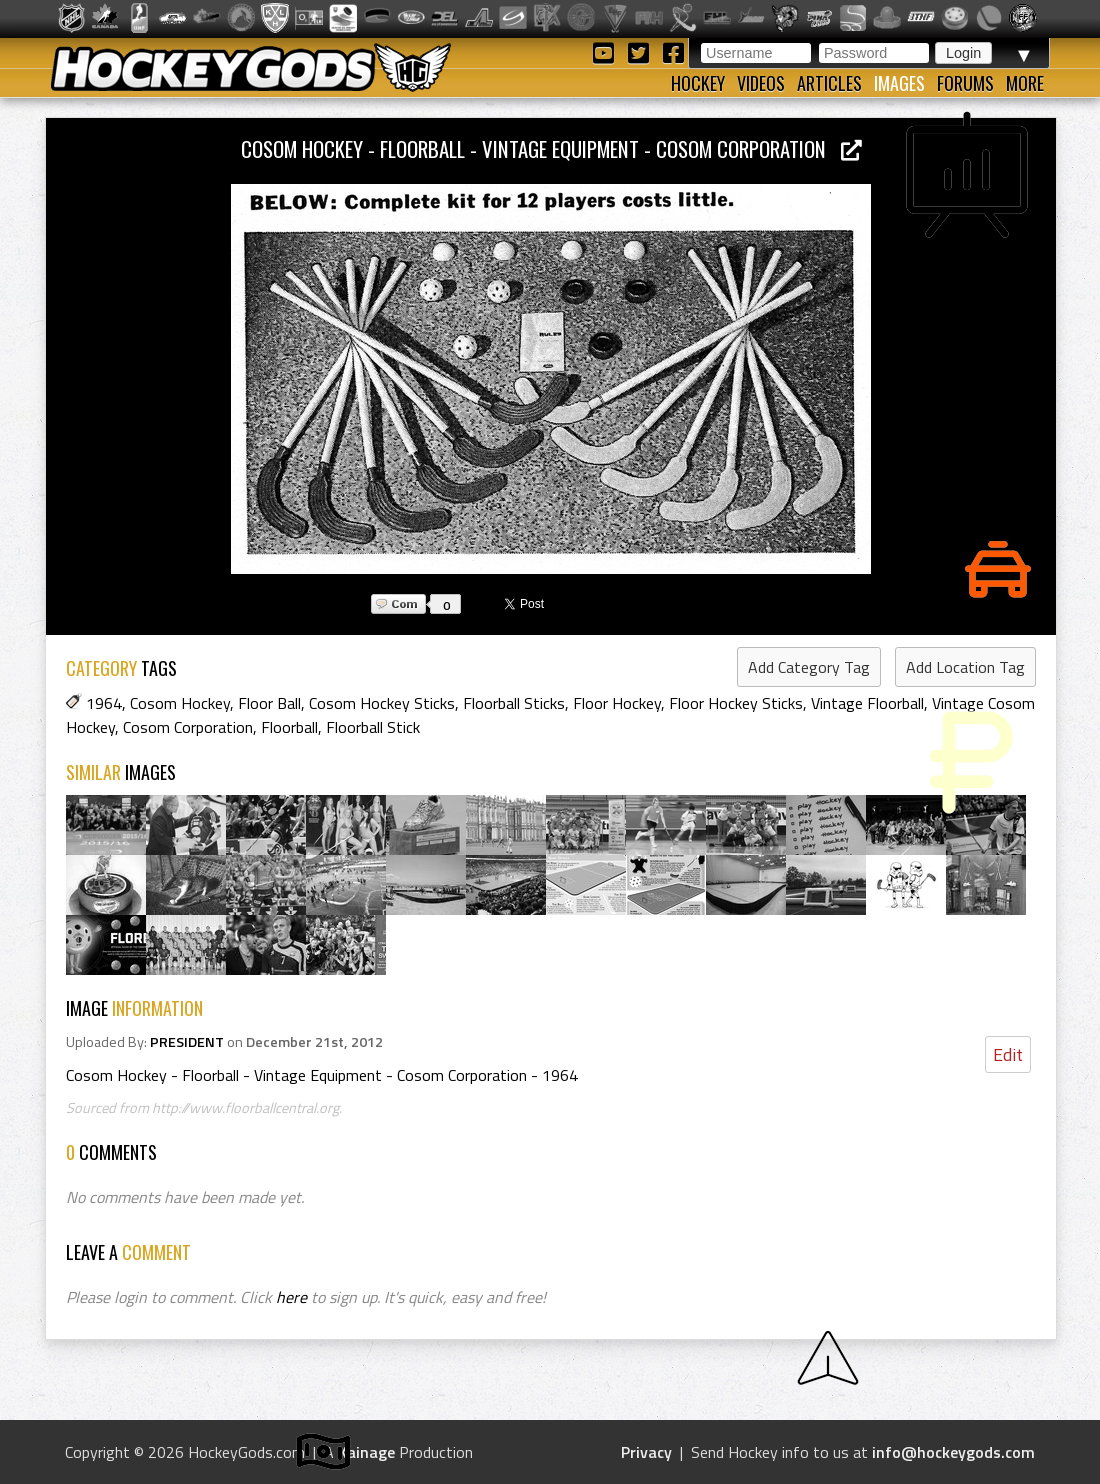 Image resolution: width=1100 pixels, height=1484 pixels. What do you see at coordinates (998, 573) in the screenshot?
I see `report an emergency or contact police` at bounding box center [998, 573].